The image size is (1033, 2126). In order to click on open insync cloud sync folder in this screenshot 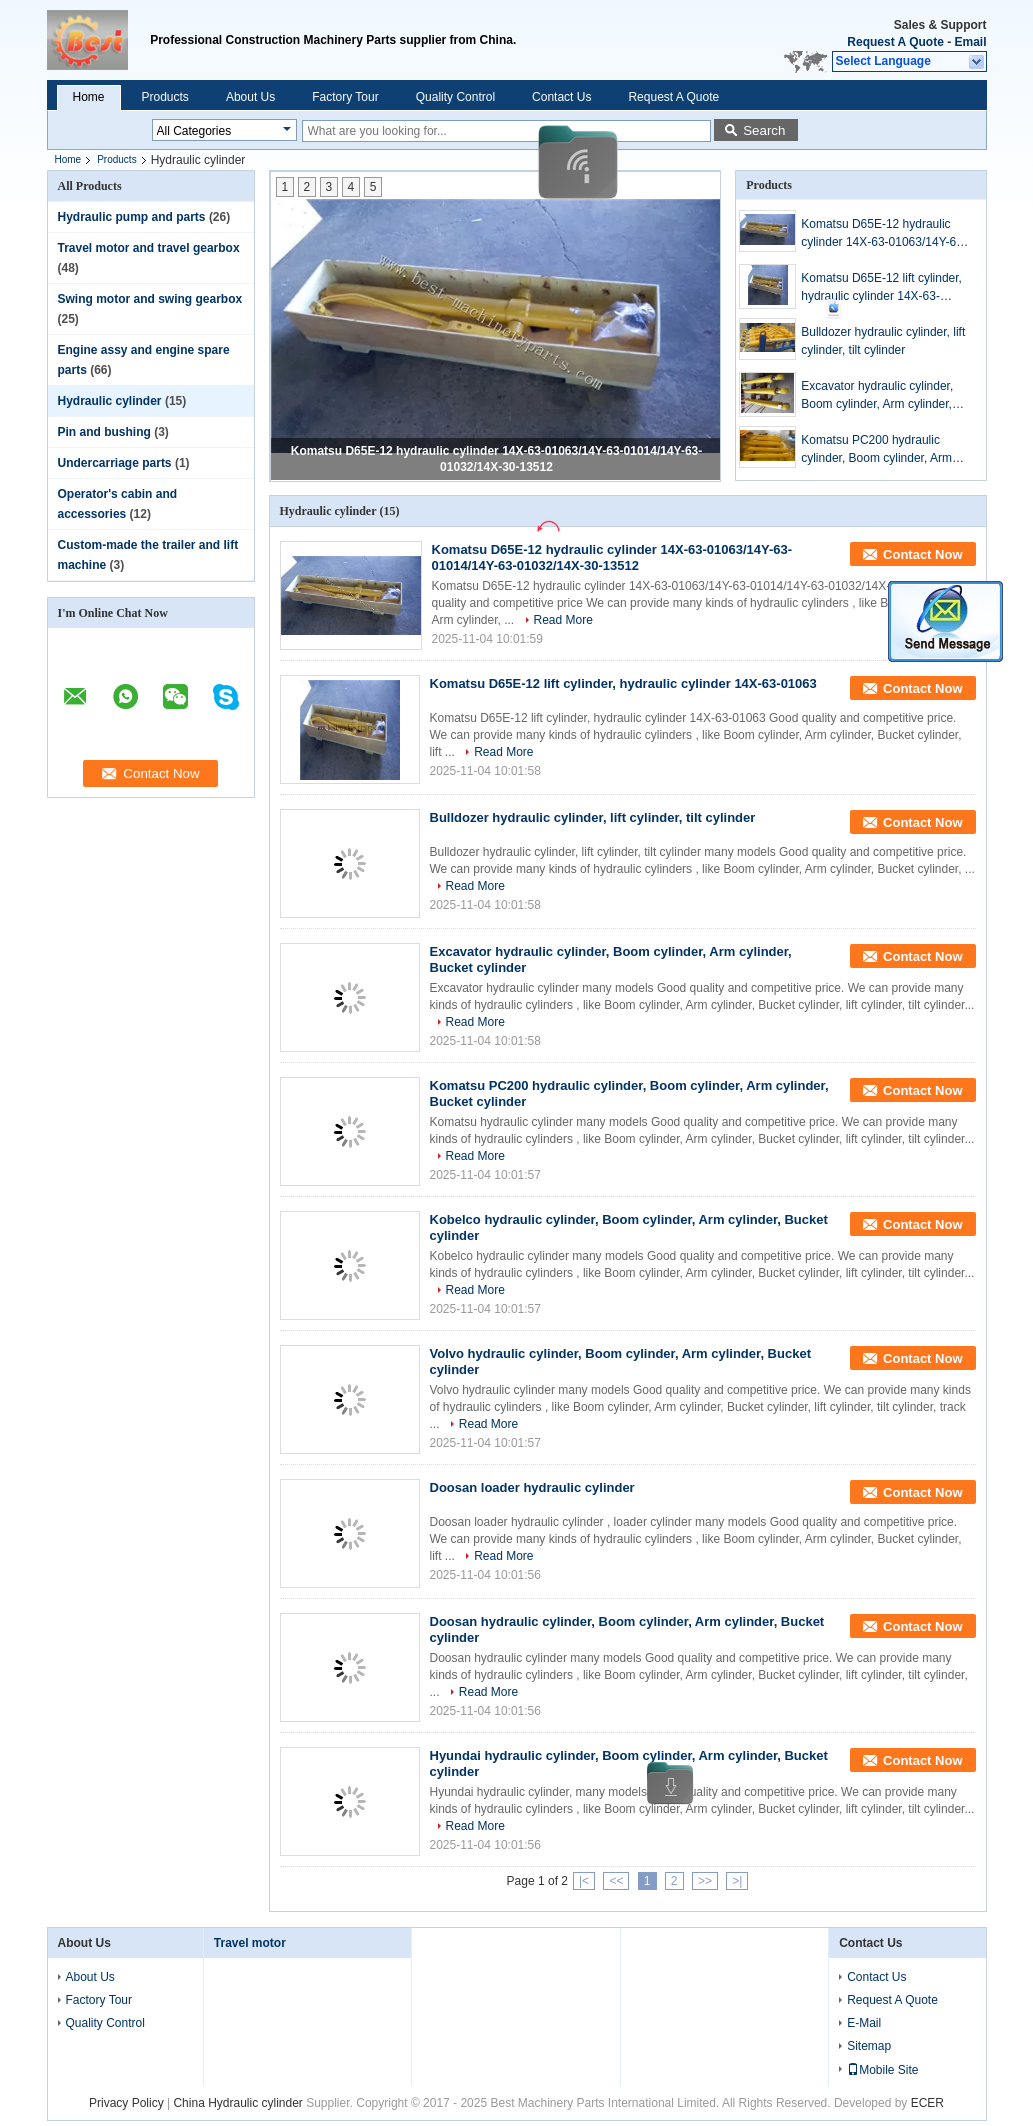, I will do `click(578, 162)`.